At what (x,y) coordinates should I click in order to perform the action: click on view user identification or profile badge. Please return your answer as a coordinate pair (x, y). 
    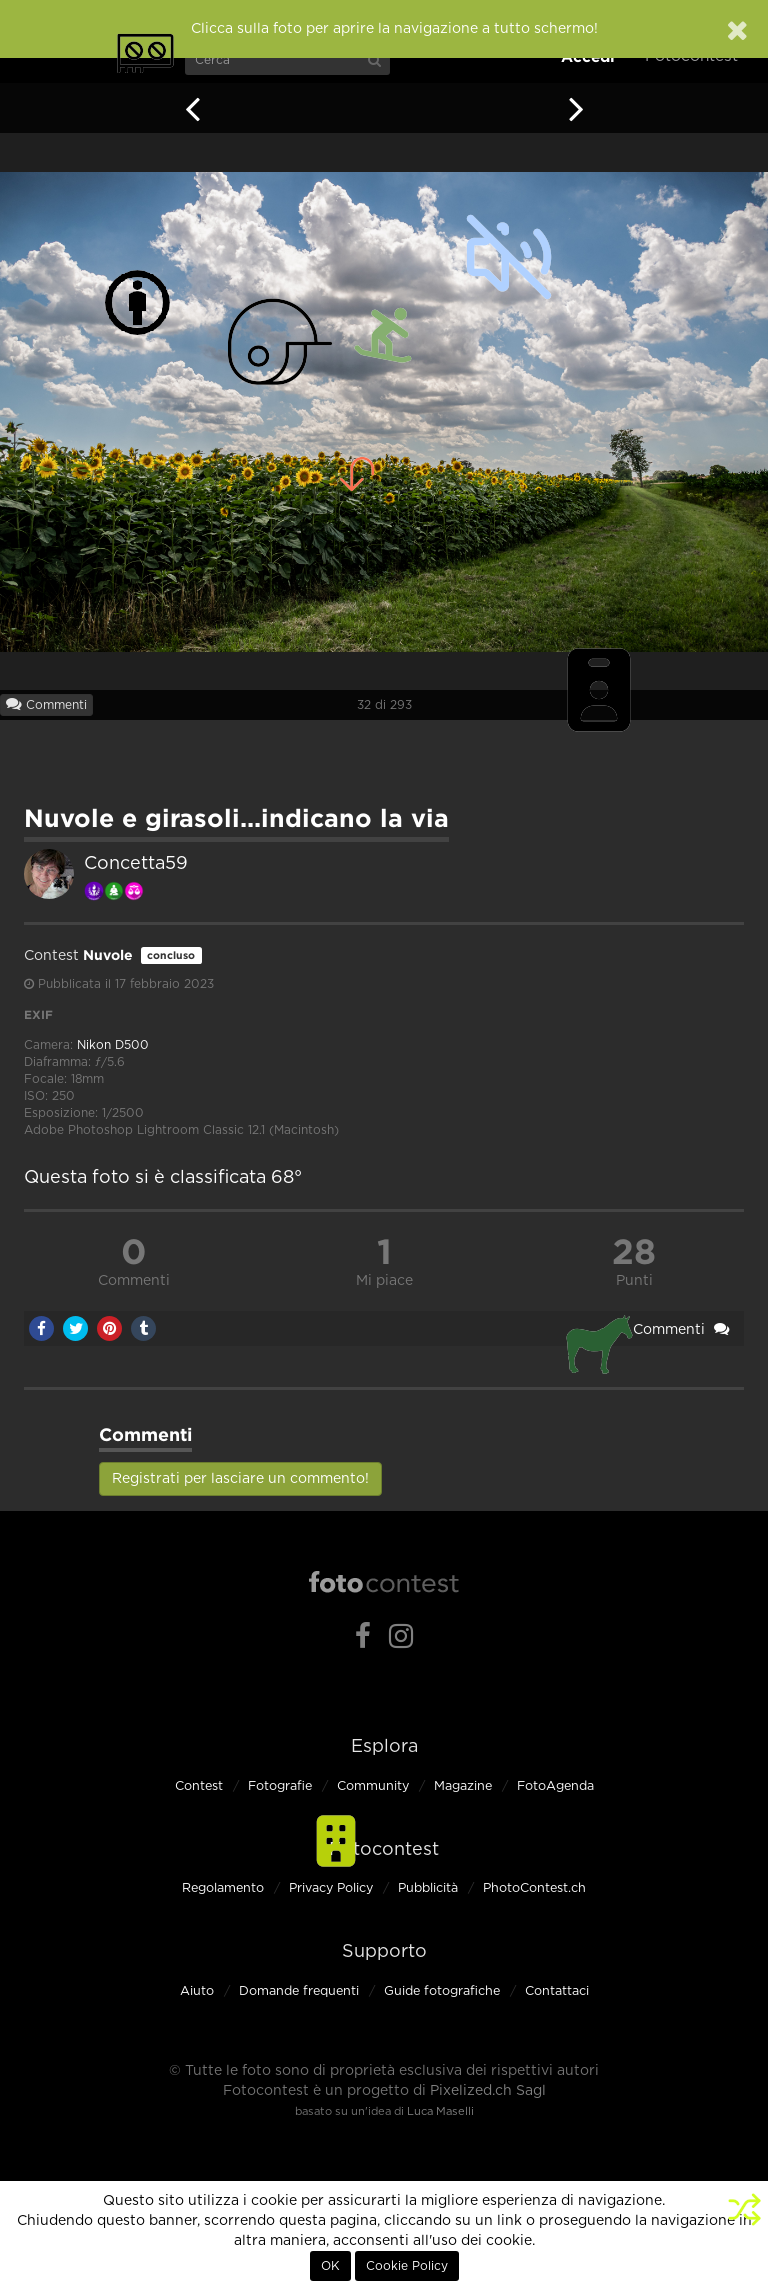
    Looking at the image, I should click on (599, 690).